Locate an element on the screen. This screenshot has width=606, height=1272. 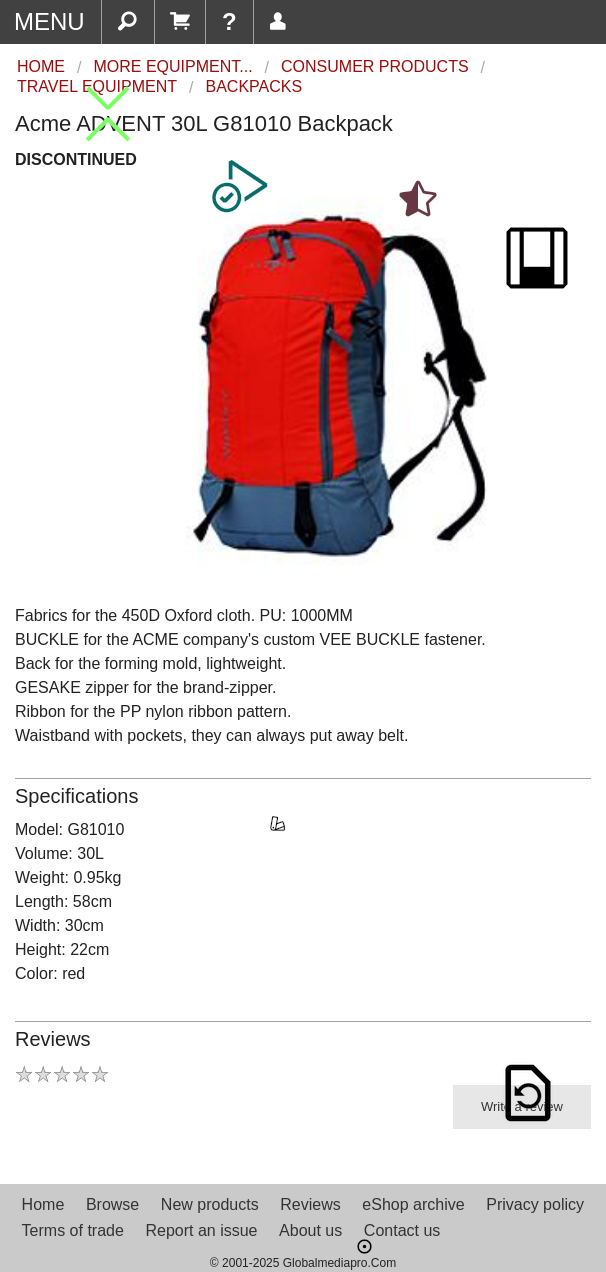
restore a previous version of a document is located at coordinates (528, 1093).